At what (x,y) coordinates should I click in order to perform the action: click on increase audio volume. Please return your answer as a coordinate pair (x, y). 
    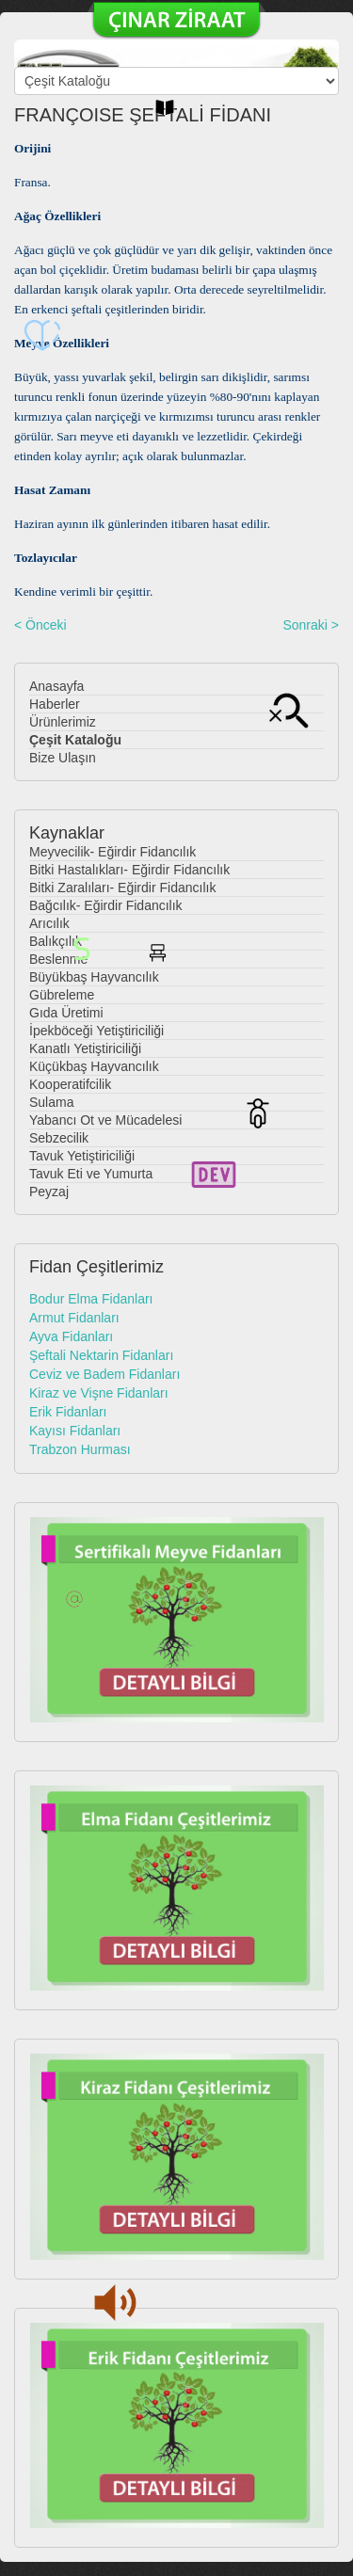
    Looking at the image, I should click on (115, 2302).